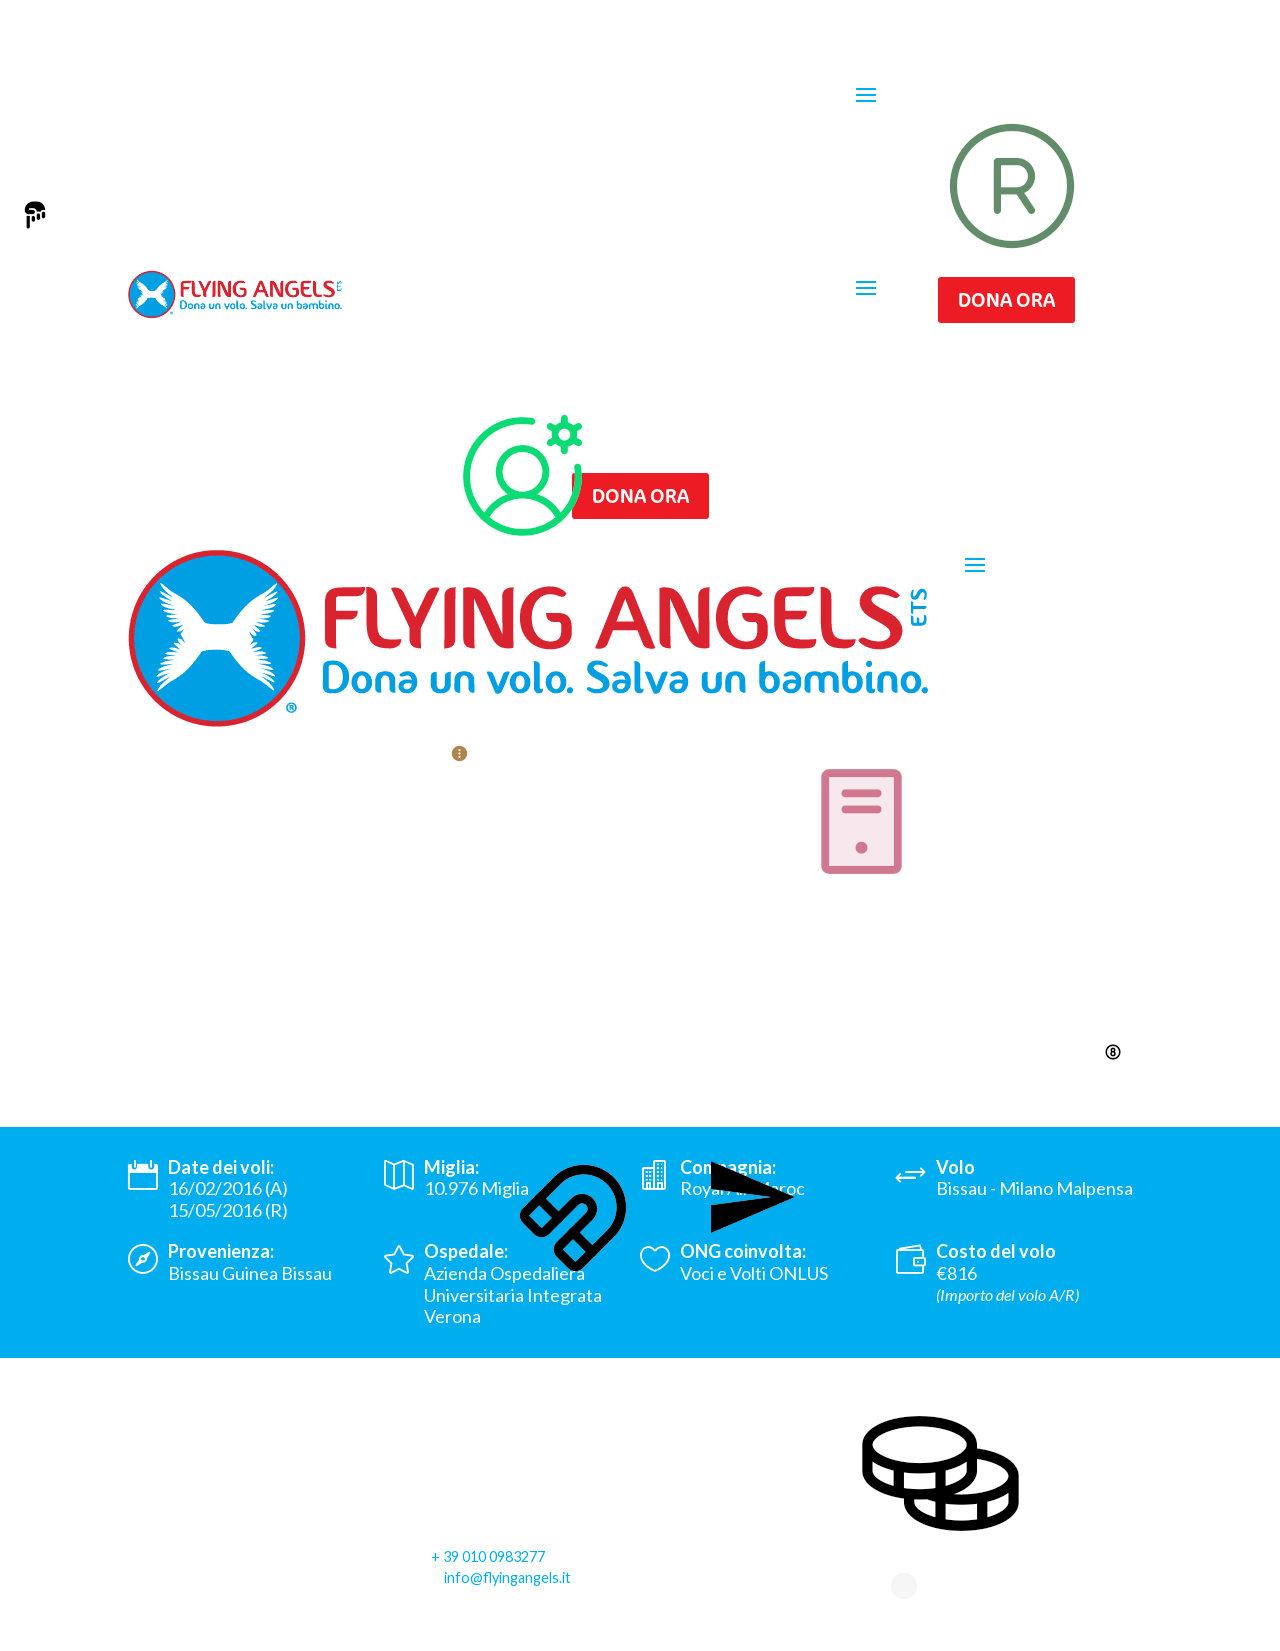  What do you see at coordinates (1113, 1052) in the screenshot?
I see `indicates step 8 in a numbered process` at bounding box center [1113, 1052].